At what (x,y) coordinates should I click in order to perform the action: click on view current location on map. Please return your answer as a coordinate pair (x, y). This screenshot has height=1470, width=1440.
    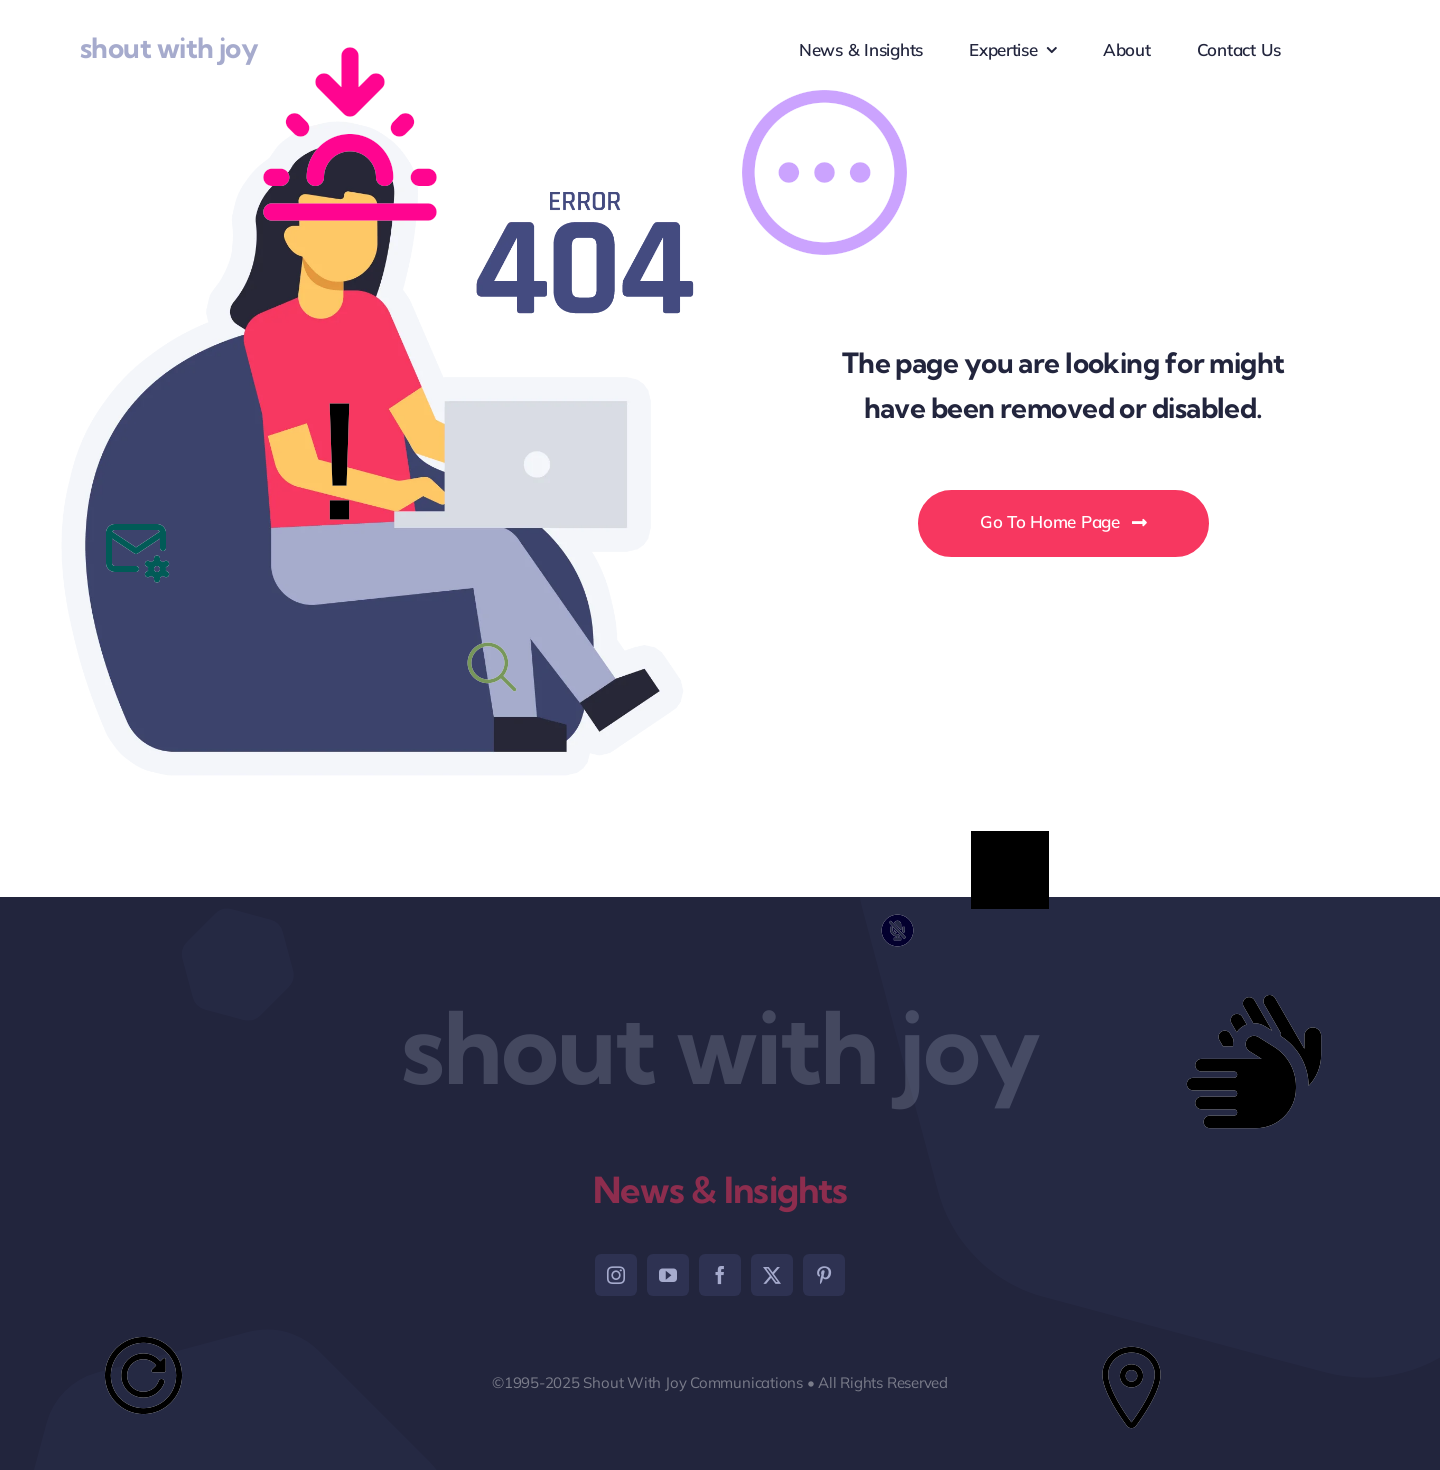
    Looking at the image, I should click on (1131, 1387).